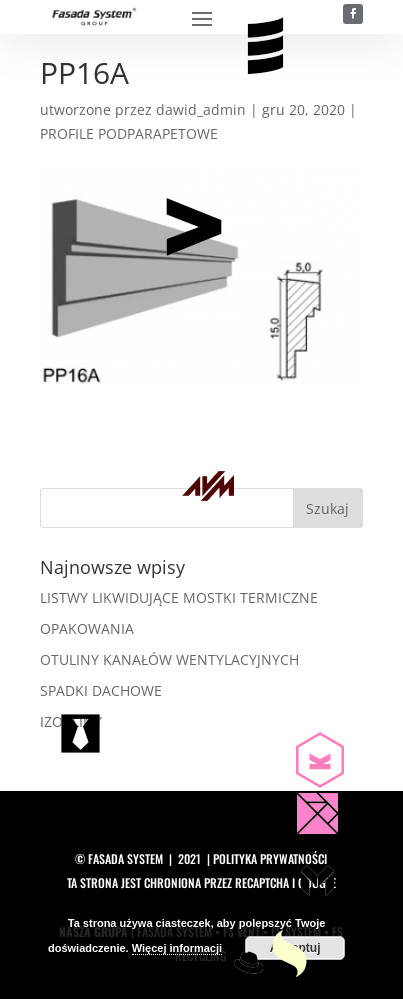  What do you see at coordinates (208, 486) in the screenshot?
I see `AVM company logo` at bounding box center [208, 486].